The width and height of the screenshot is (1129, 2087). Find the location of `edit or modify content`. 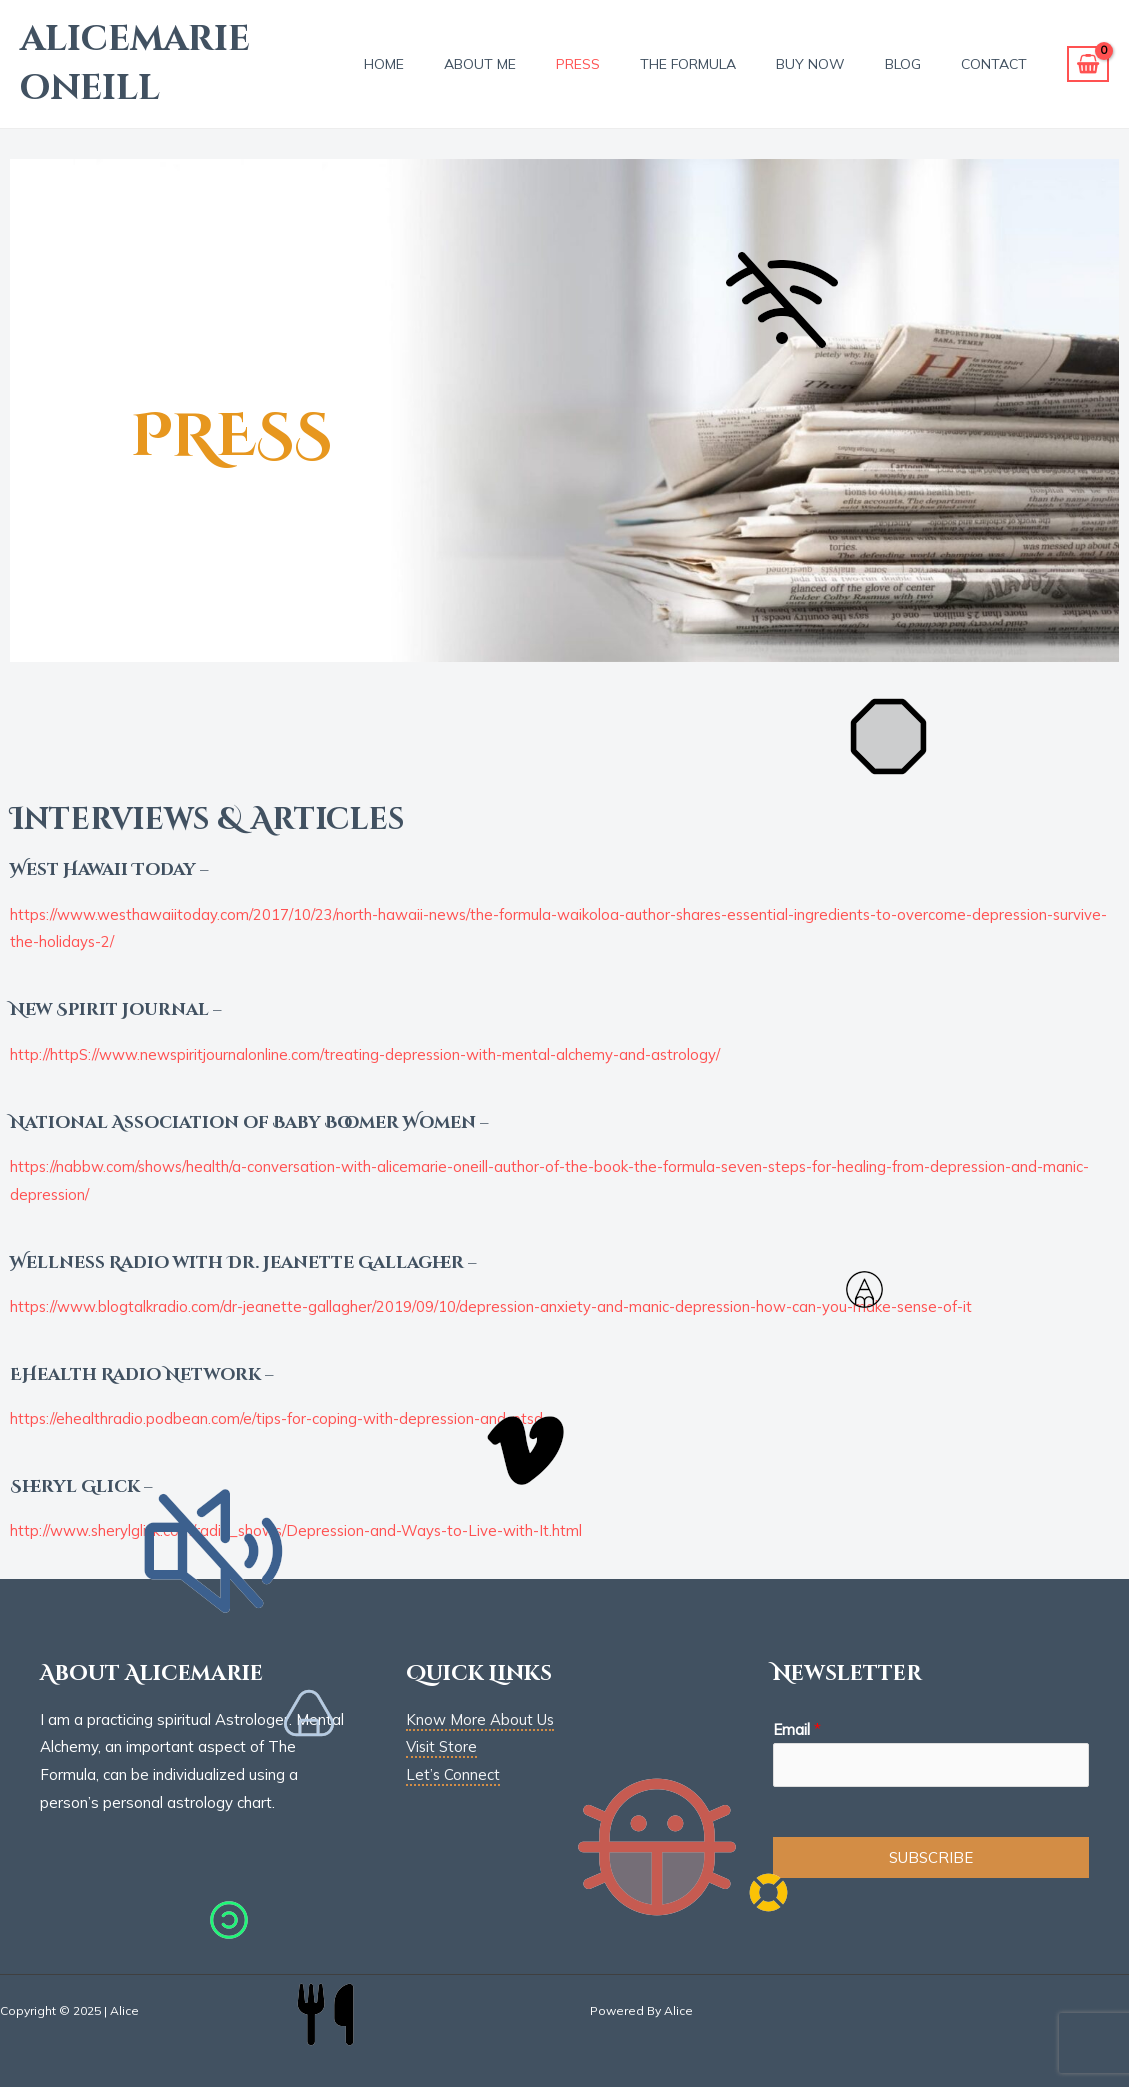

edit or modify content is located at coordinates (864, 1289).